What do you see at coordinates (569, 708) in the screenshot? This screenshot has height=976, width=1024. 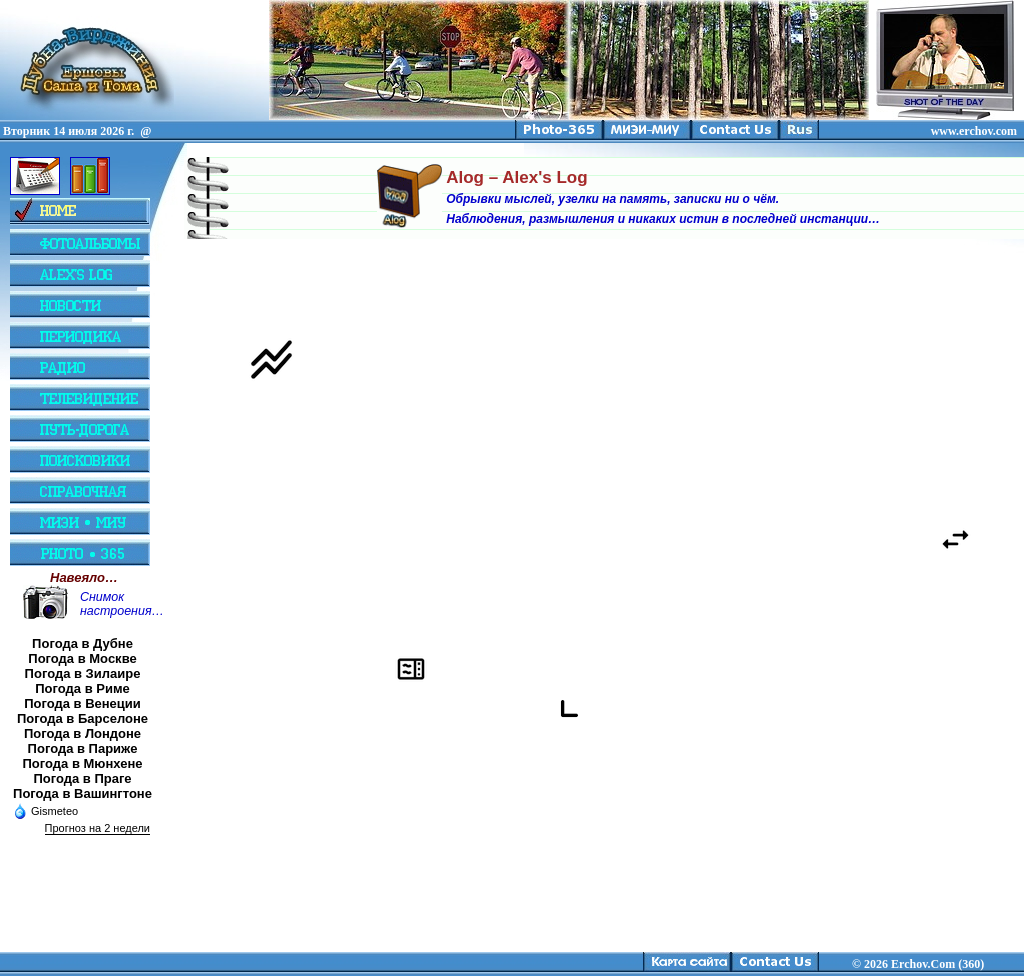 I see `navigate to the bottom-left corner` at bounding box center [569, 708].